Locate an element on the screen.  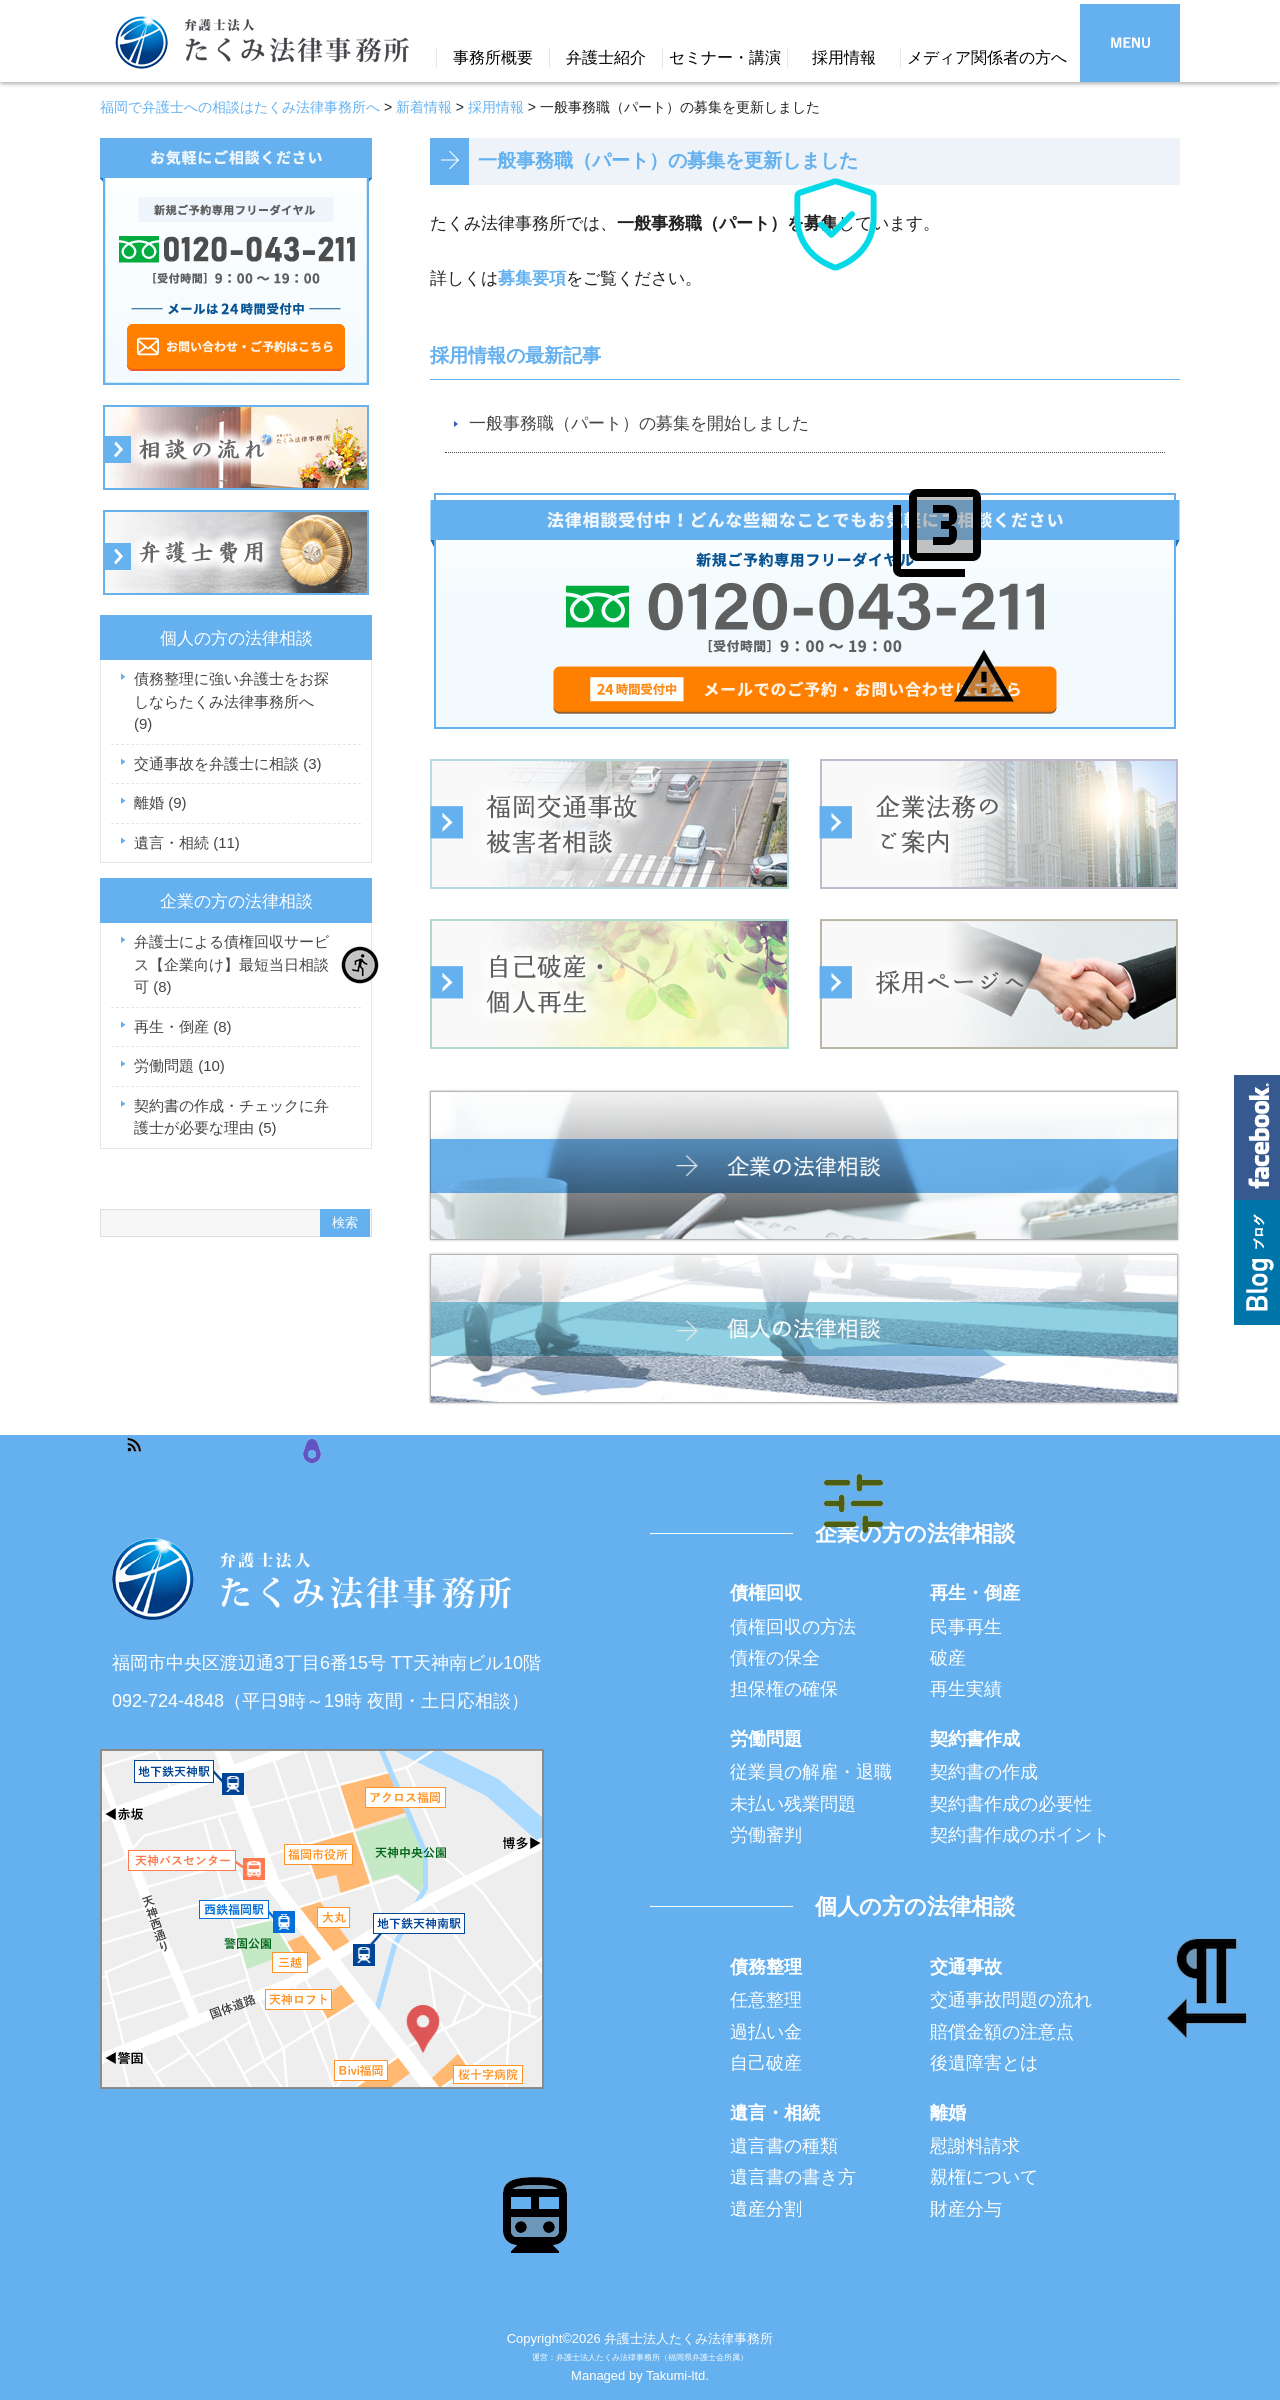
indicates a warning or potential issue is located at coordinates (984, 677).